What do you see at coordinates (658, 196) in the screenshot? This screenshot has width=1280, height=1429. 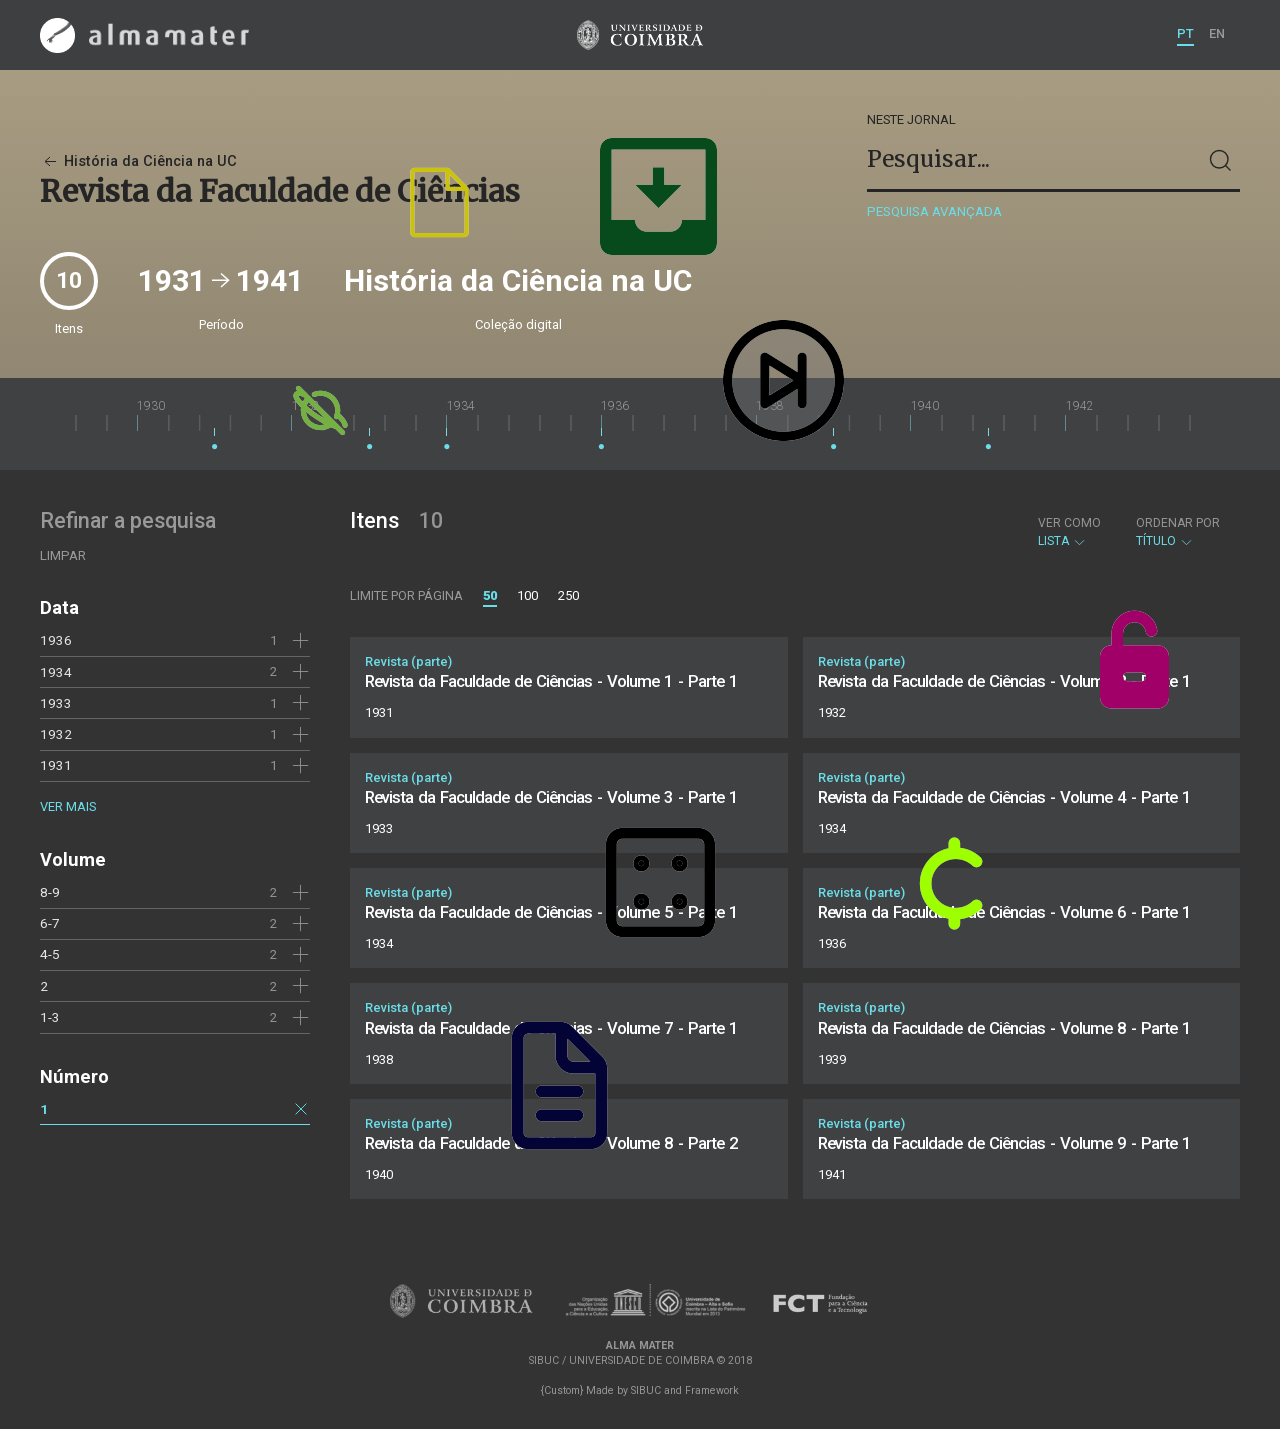 I see `download to inbox` at bounding box center [658, 196].